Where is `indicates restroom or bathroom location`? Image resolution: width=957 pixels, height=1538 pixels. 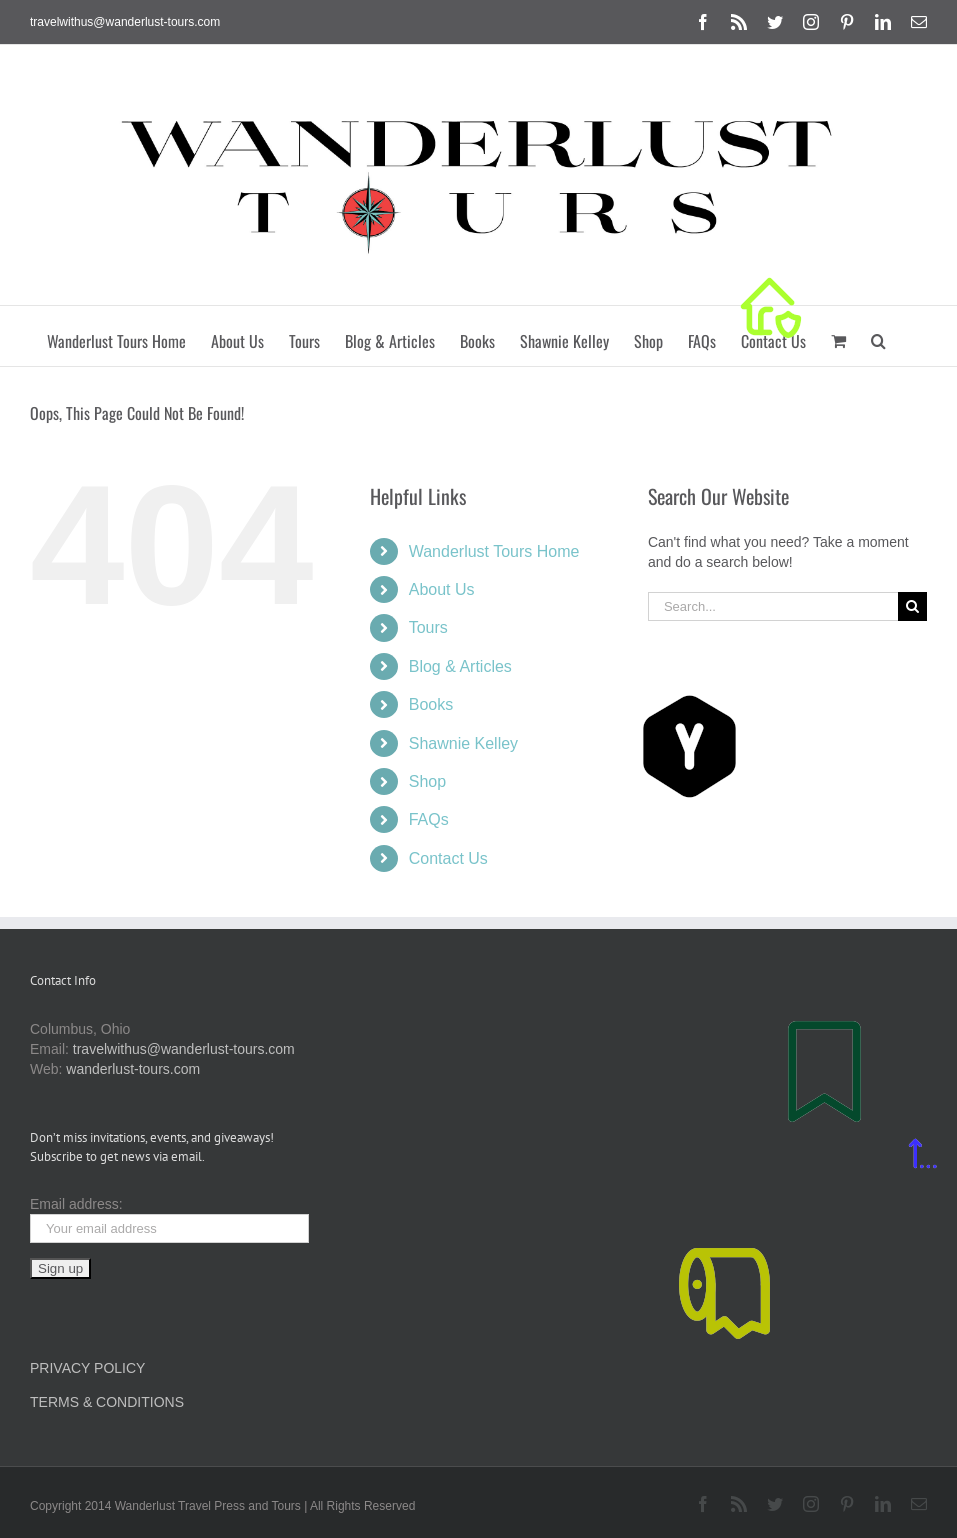 indicates restroom or bathroom location is located at coordinates (724, 1293).